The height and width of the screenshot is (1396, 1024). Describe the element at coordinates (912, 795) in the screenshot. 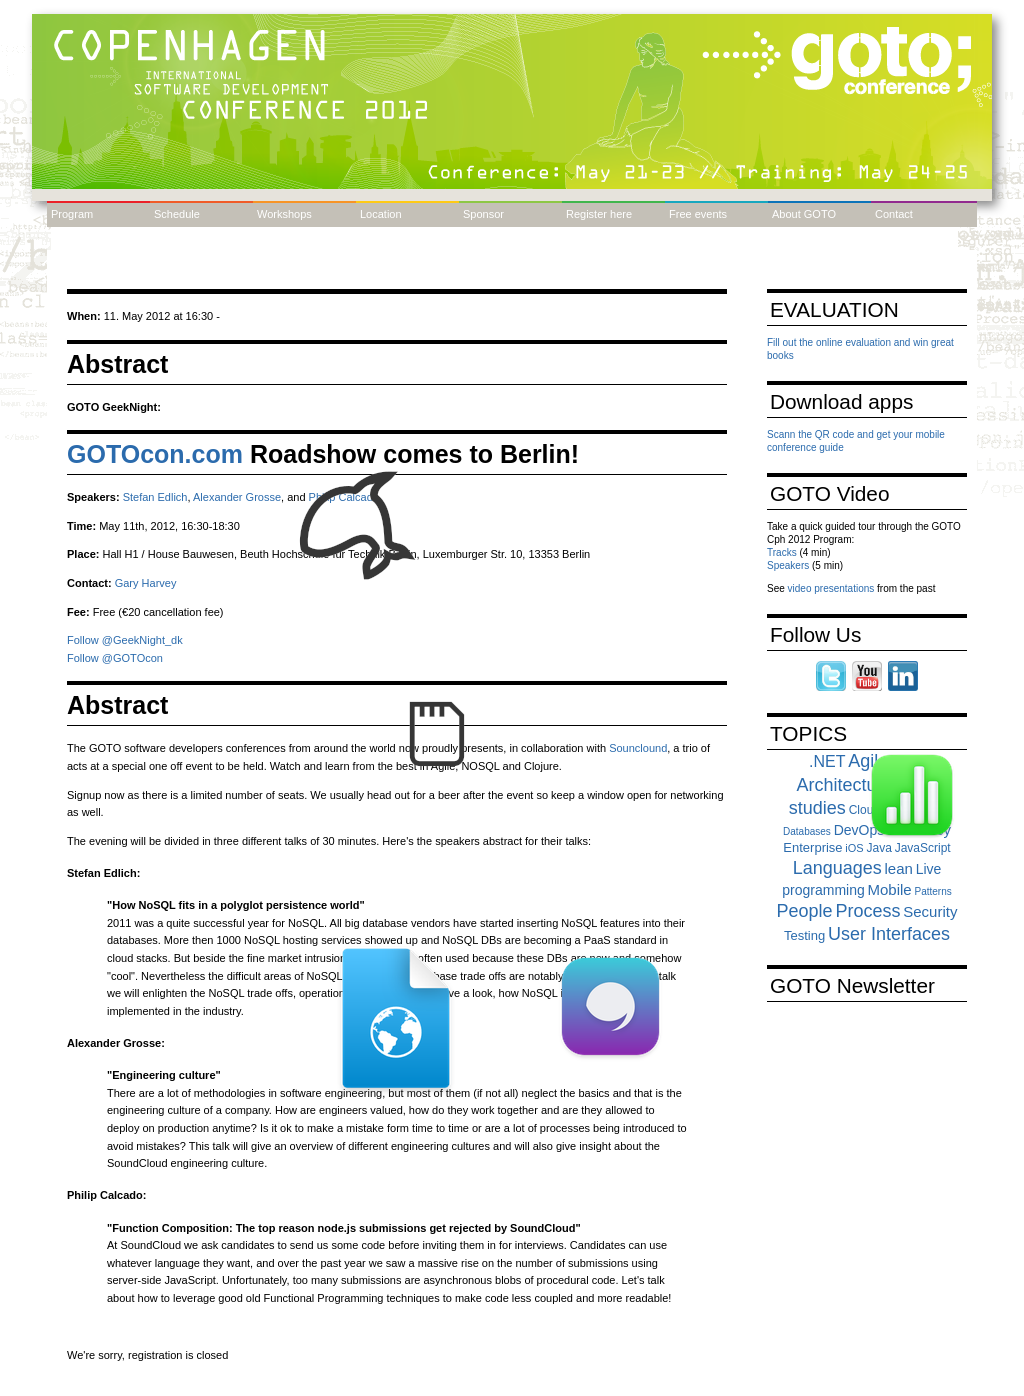

I see `open Numbers spreadsheet app` at that location.